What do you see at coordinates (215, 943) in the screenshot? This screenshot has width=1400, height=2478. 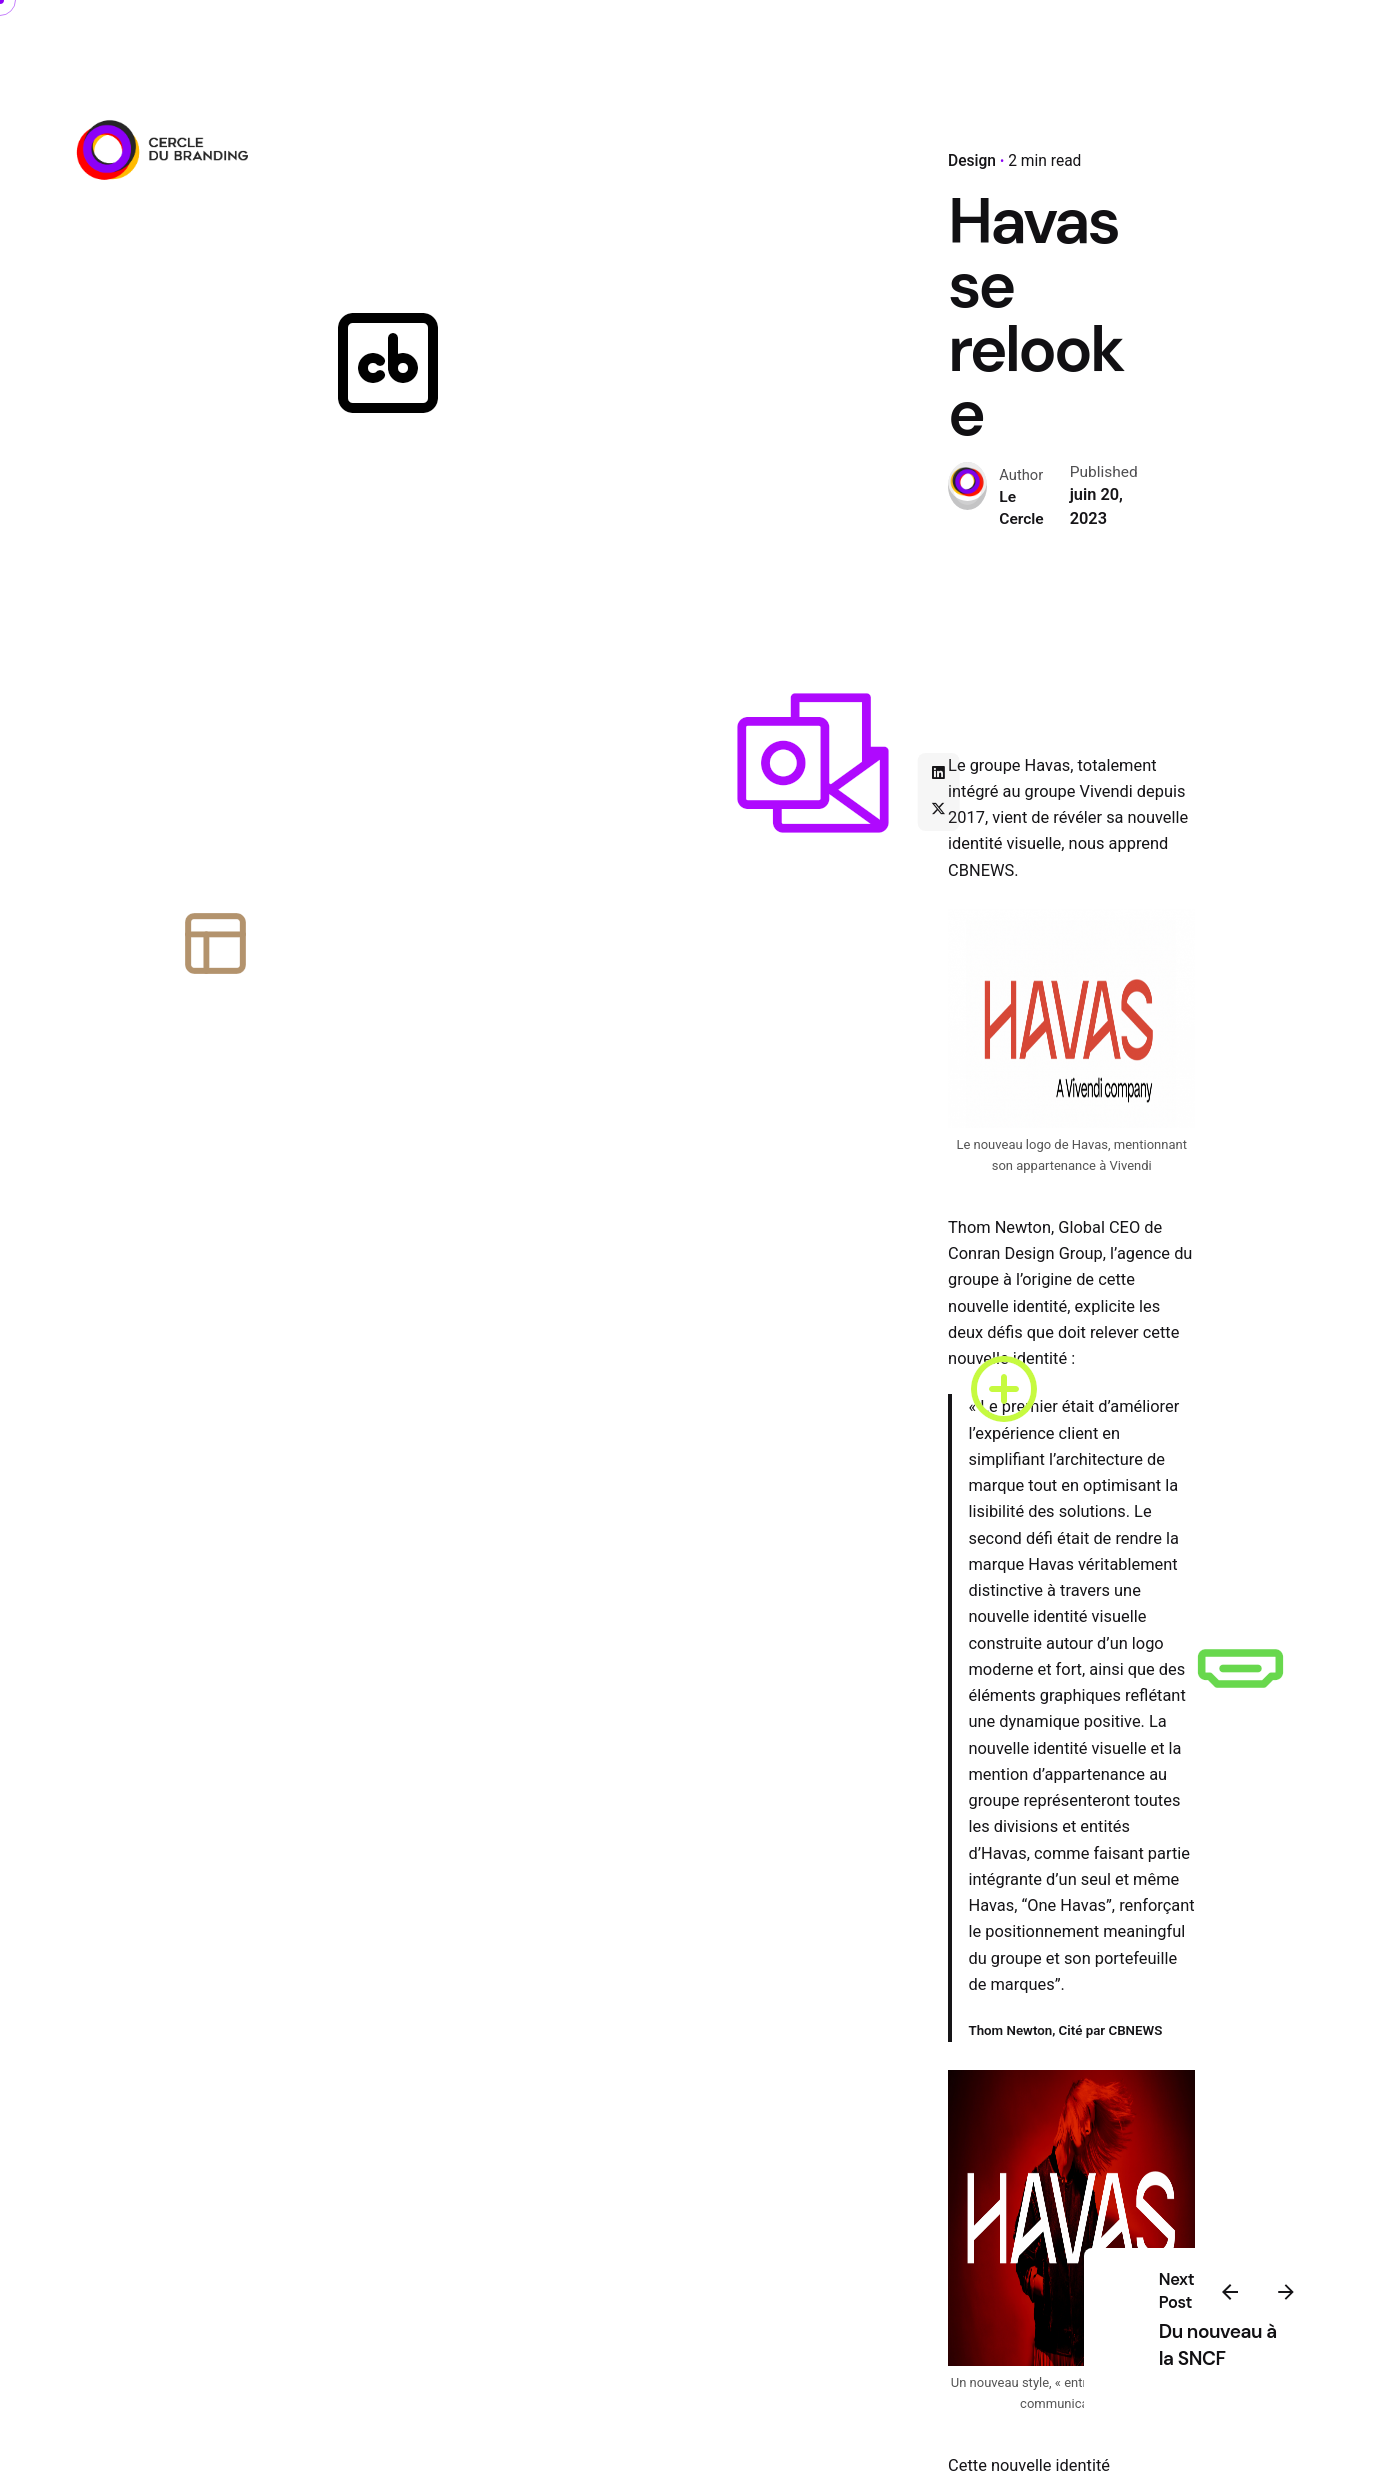 I see `toggle sidebar and header panel layout` at bounding box center [215, 943].